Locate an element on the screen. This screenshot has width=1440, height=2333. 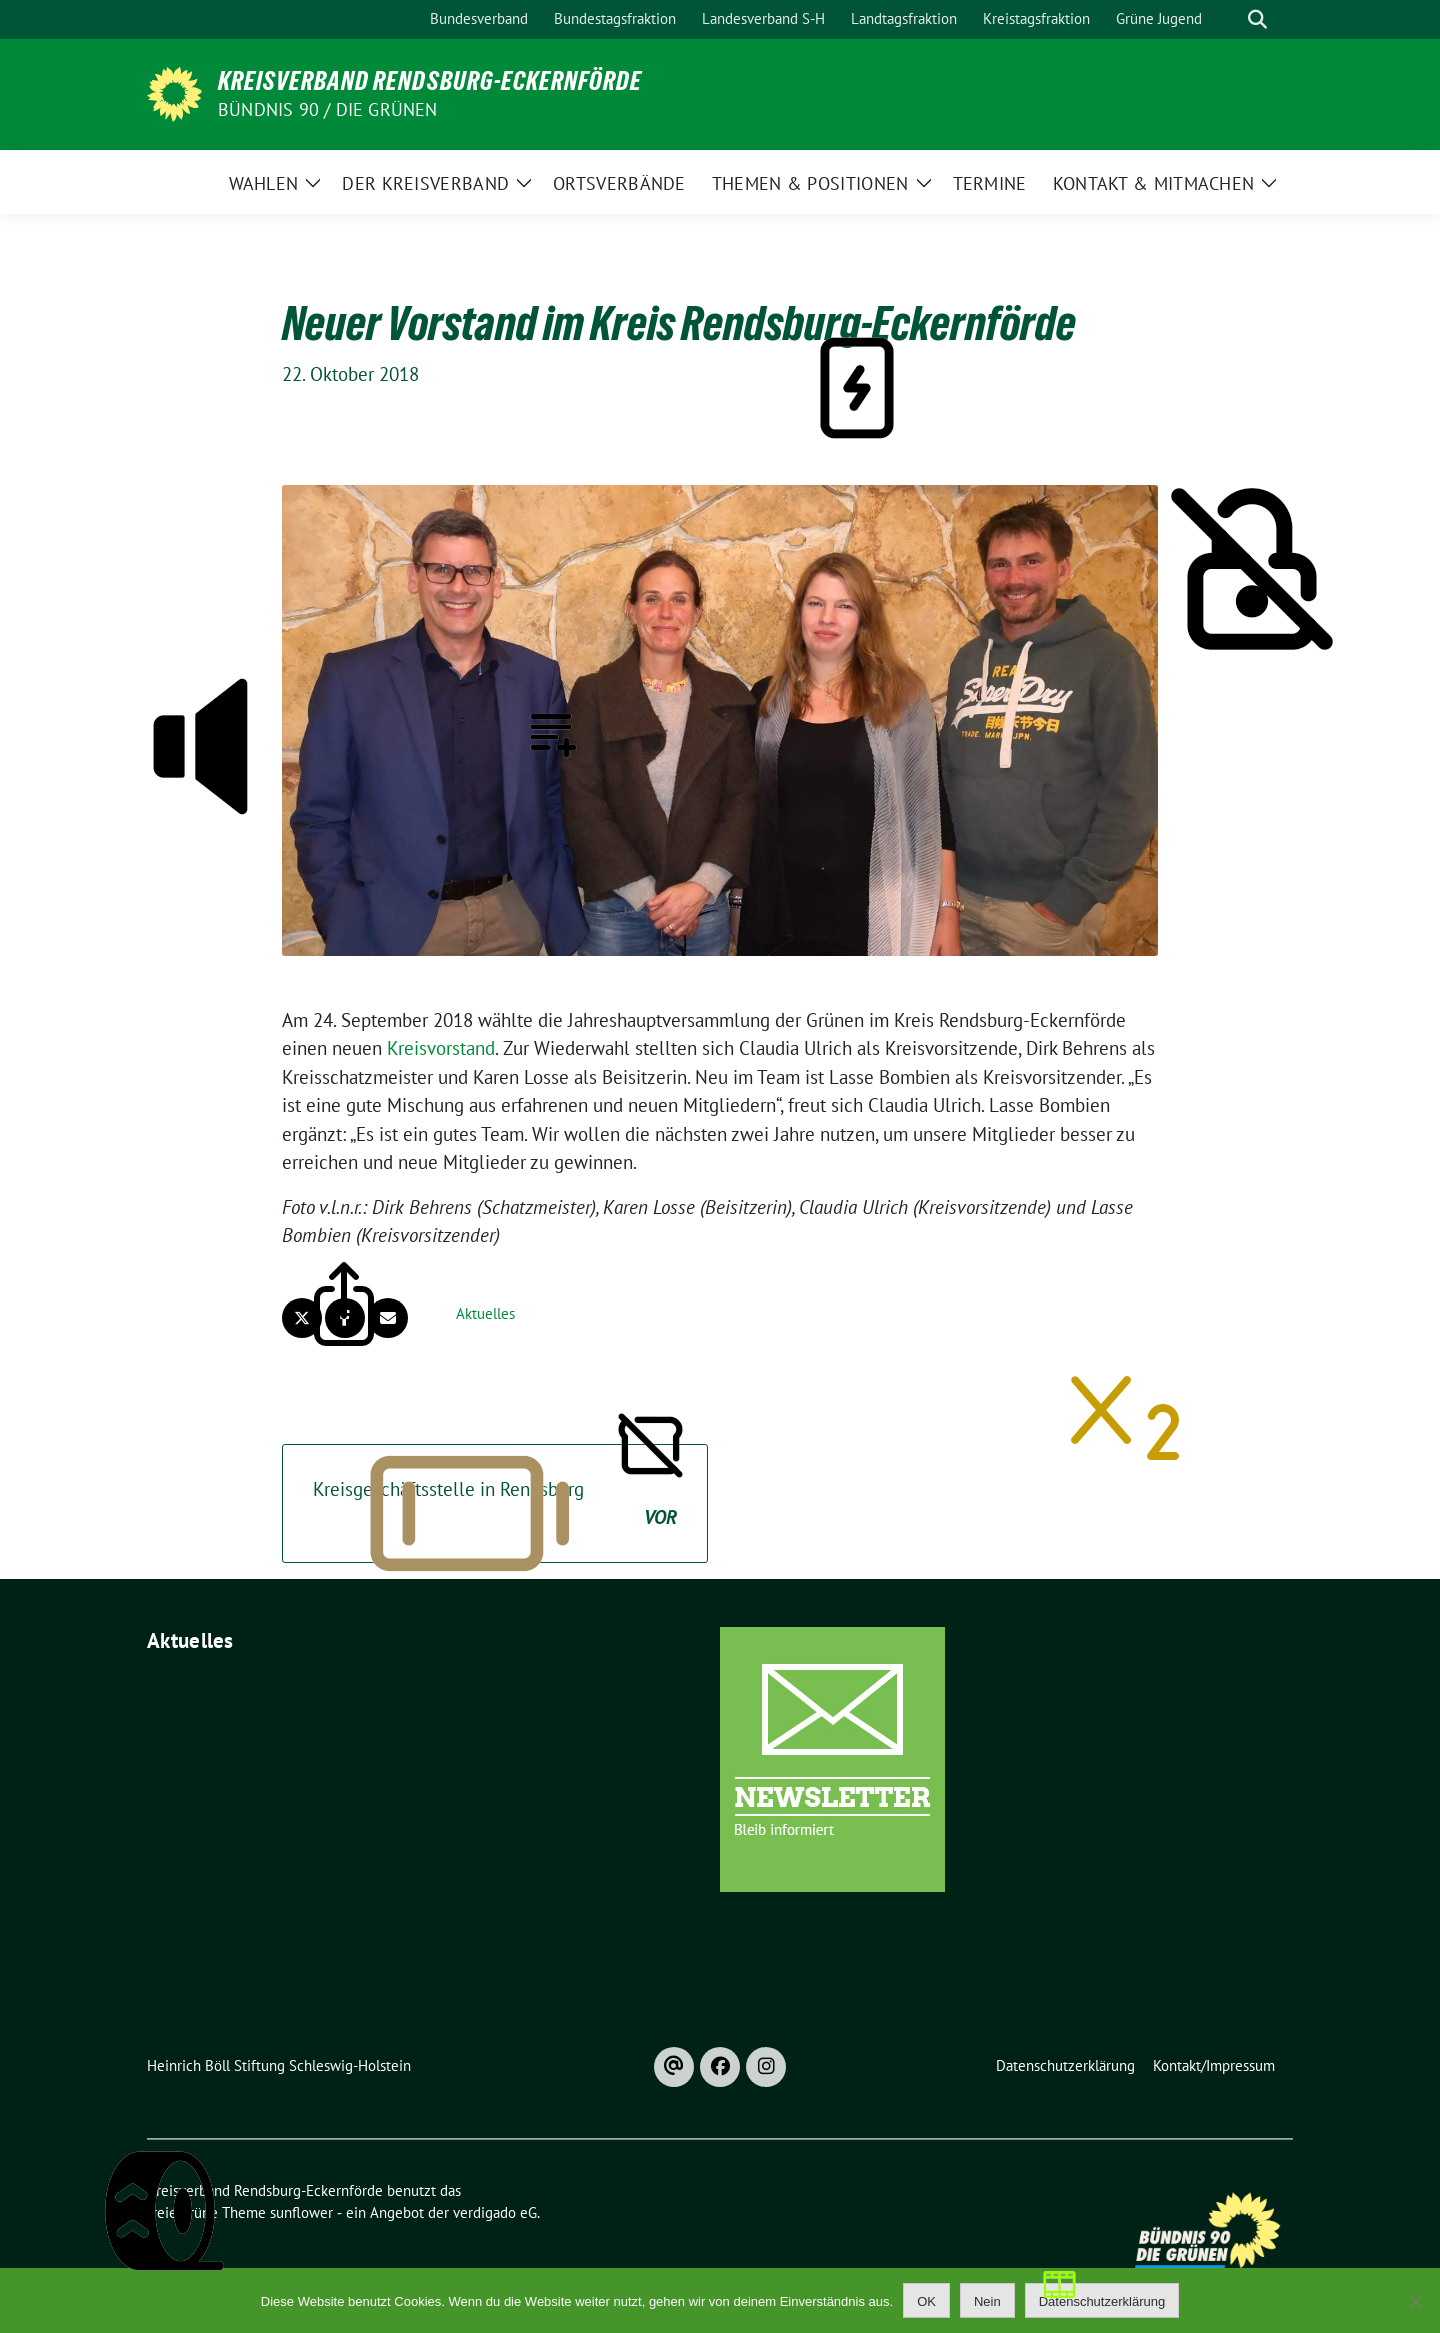
indicates gluten-free or bread-free option is located at coordinates (650, 1445).